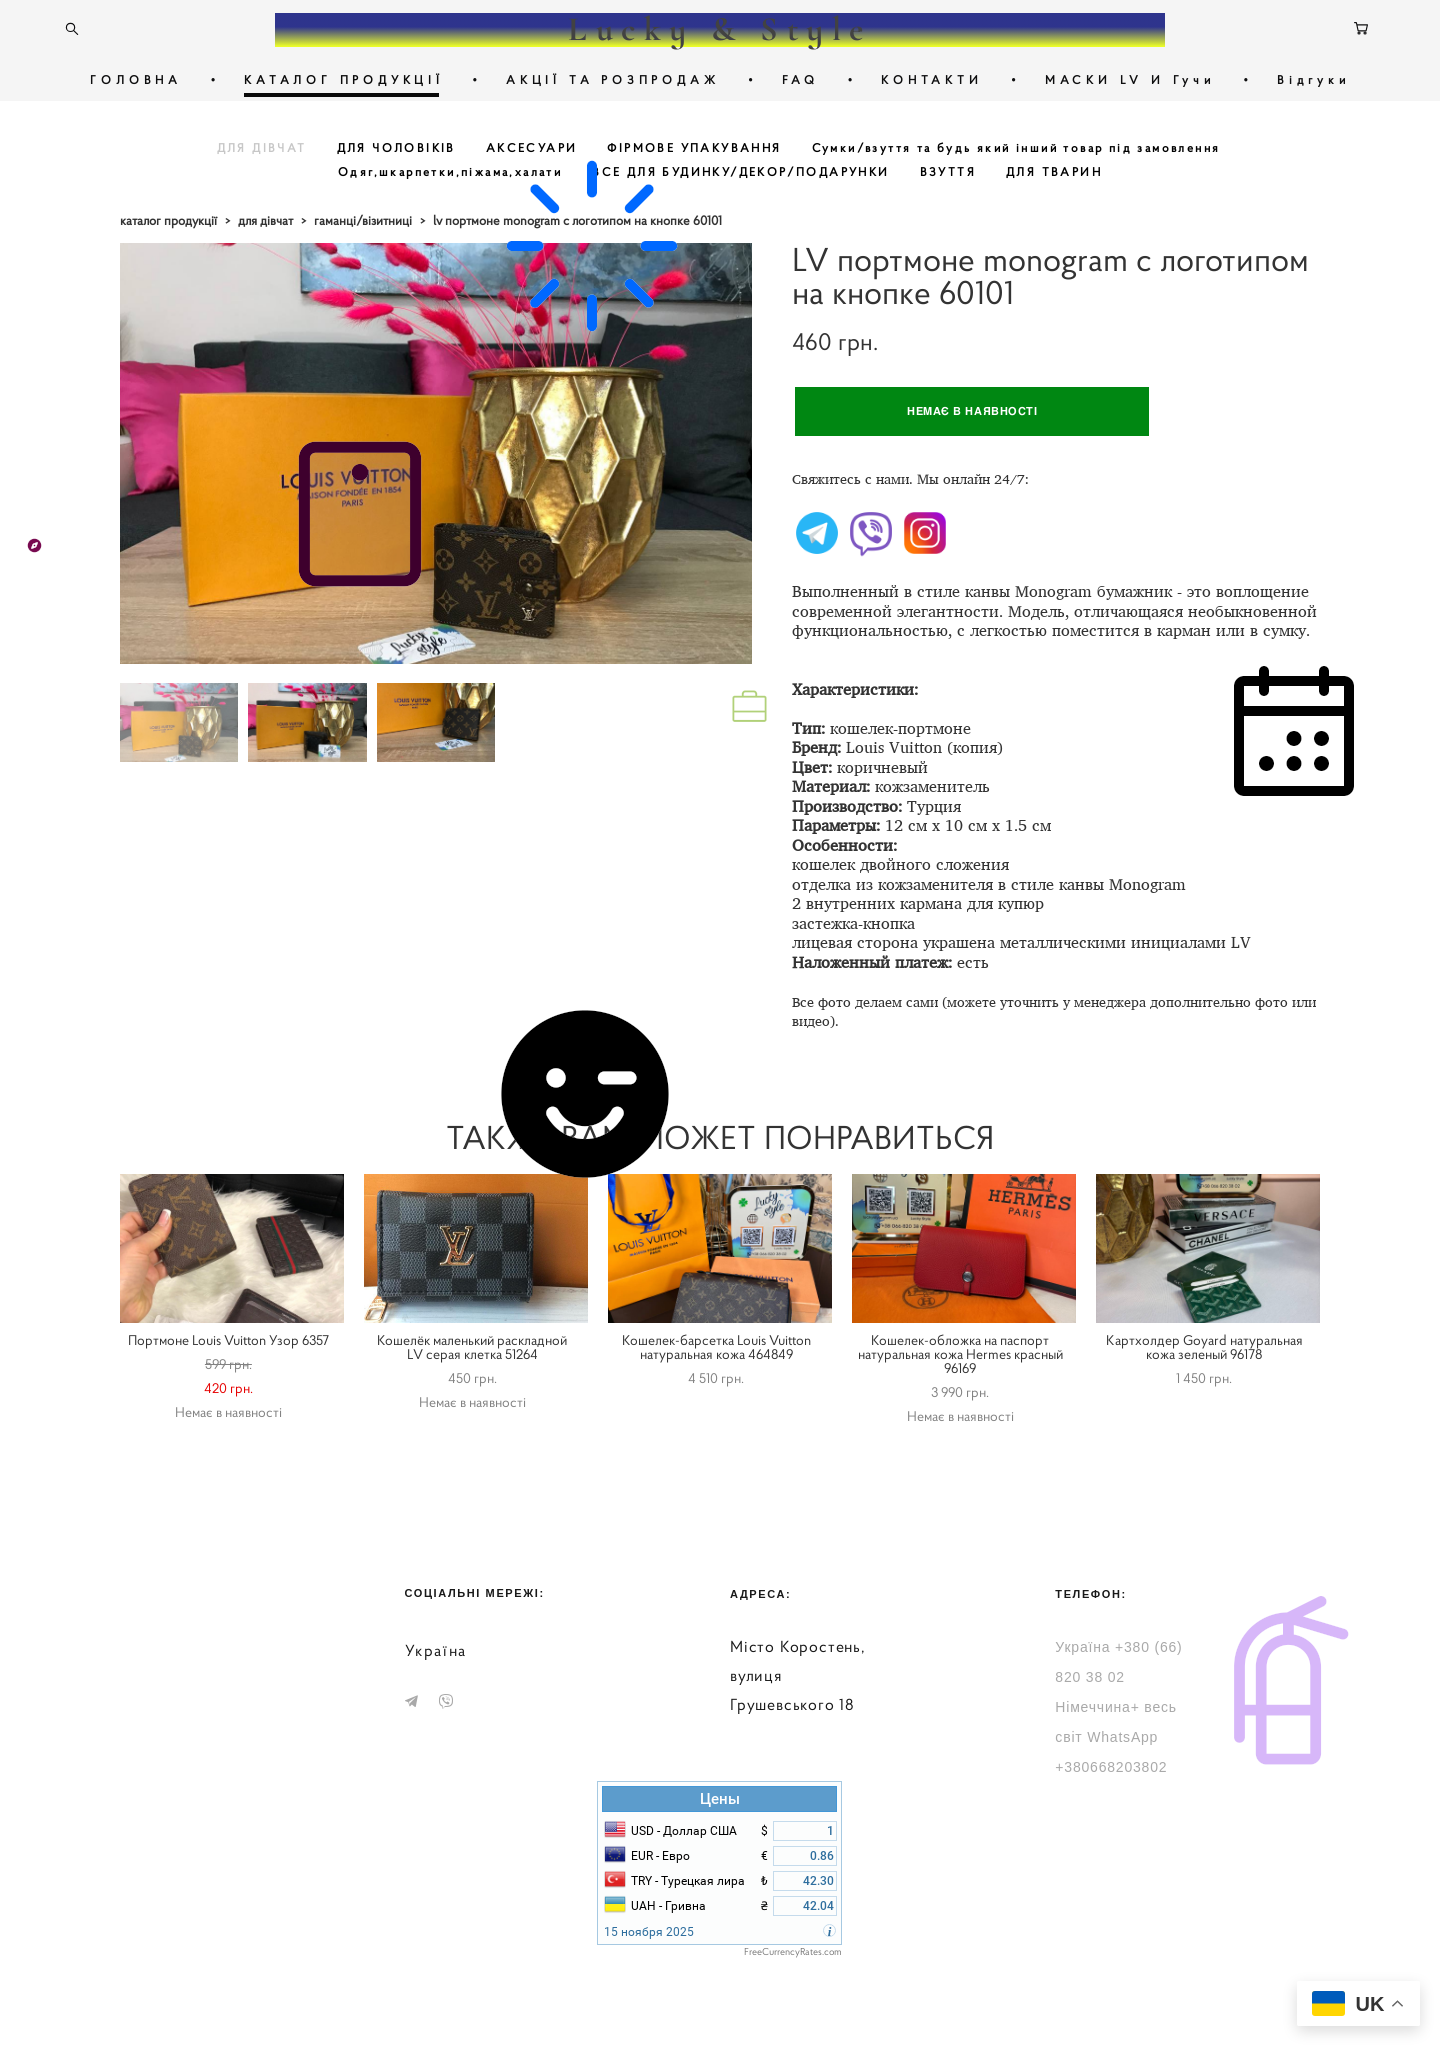 The width and height of the screenshot is (1440, 2050). Describe the element at coordinates (592, 246) in the screenshot. I see `loading content in progress` at that location.